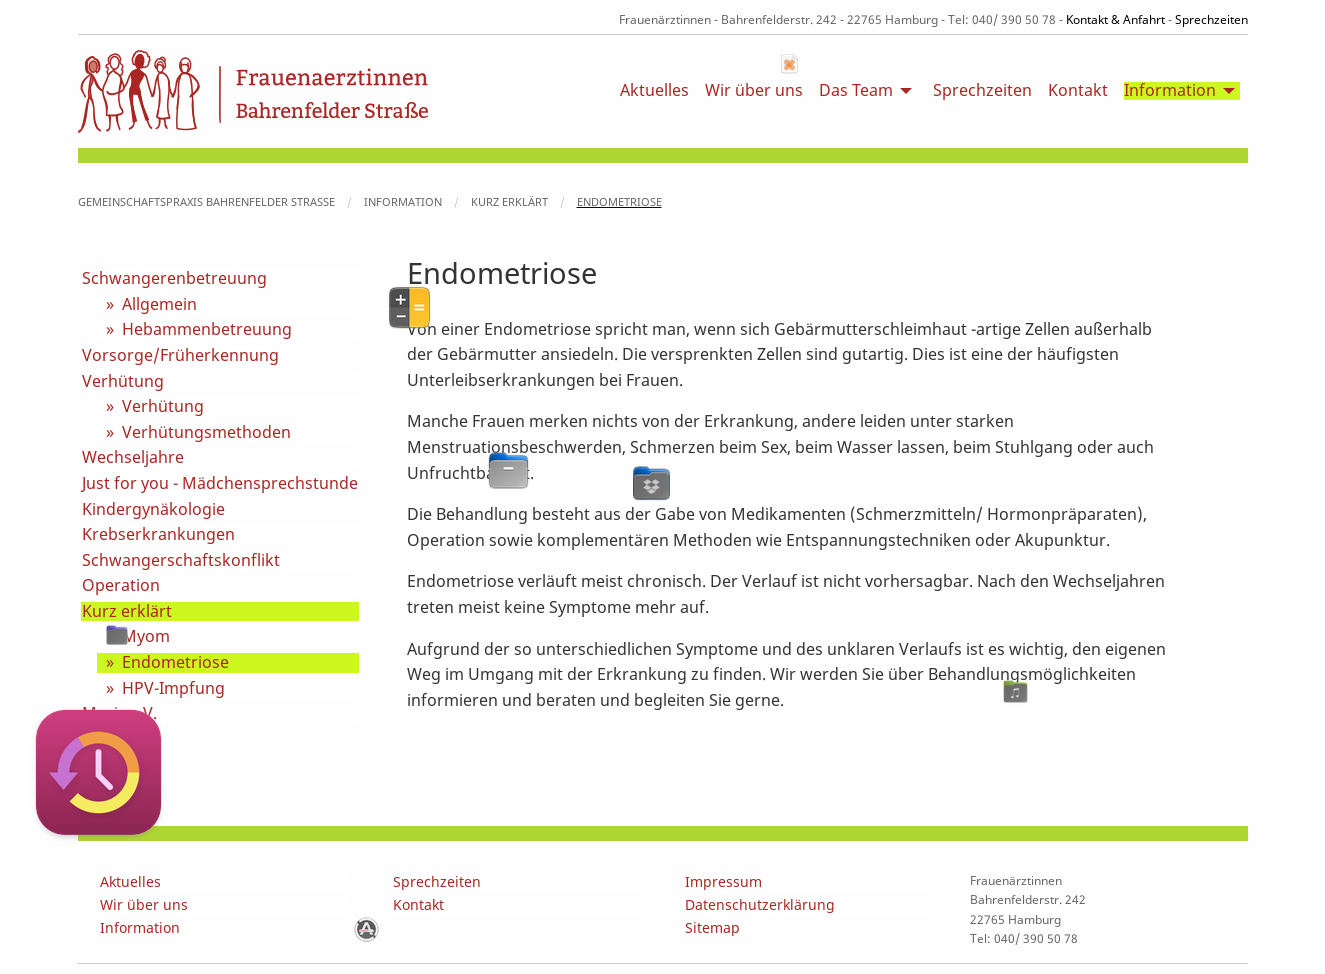 Image resolution: width=1325 pixels, height=974 pixels. I want to click on open a folder or directory, so click(117, 635).